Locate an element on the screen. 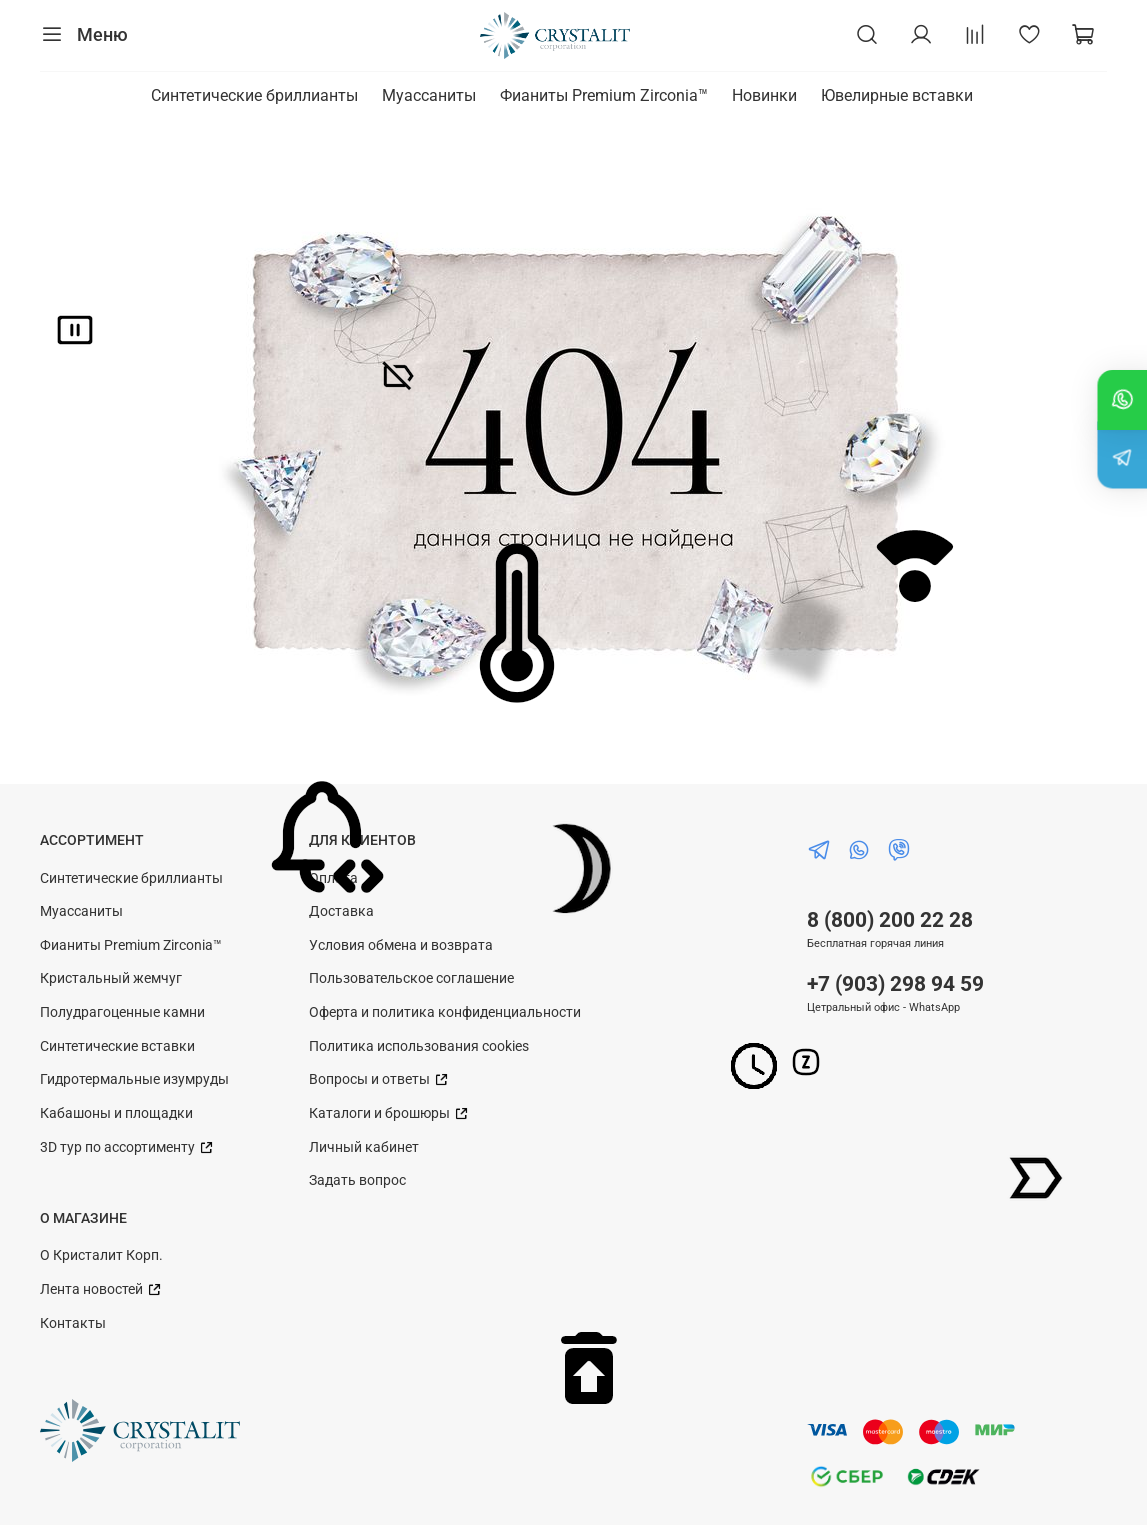  alphabetical sorting option (Z) is located at coordinates (806, 1062).